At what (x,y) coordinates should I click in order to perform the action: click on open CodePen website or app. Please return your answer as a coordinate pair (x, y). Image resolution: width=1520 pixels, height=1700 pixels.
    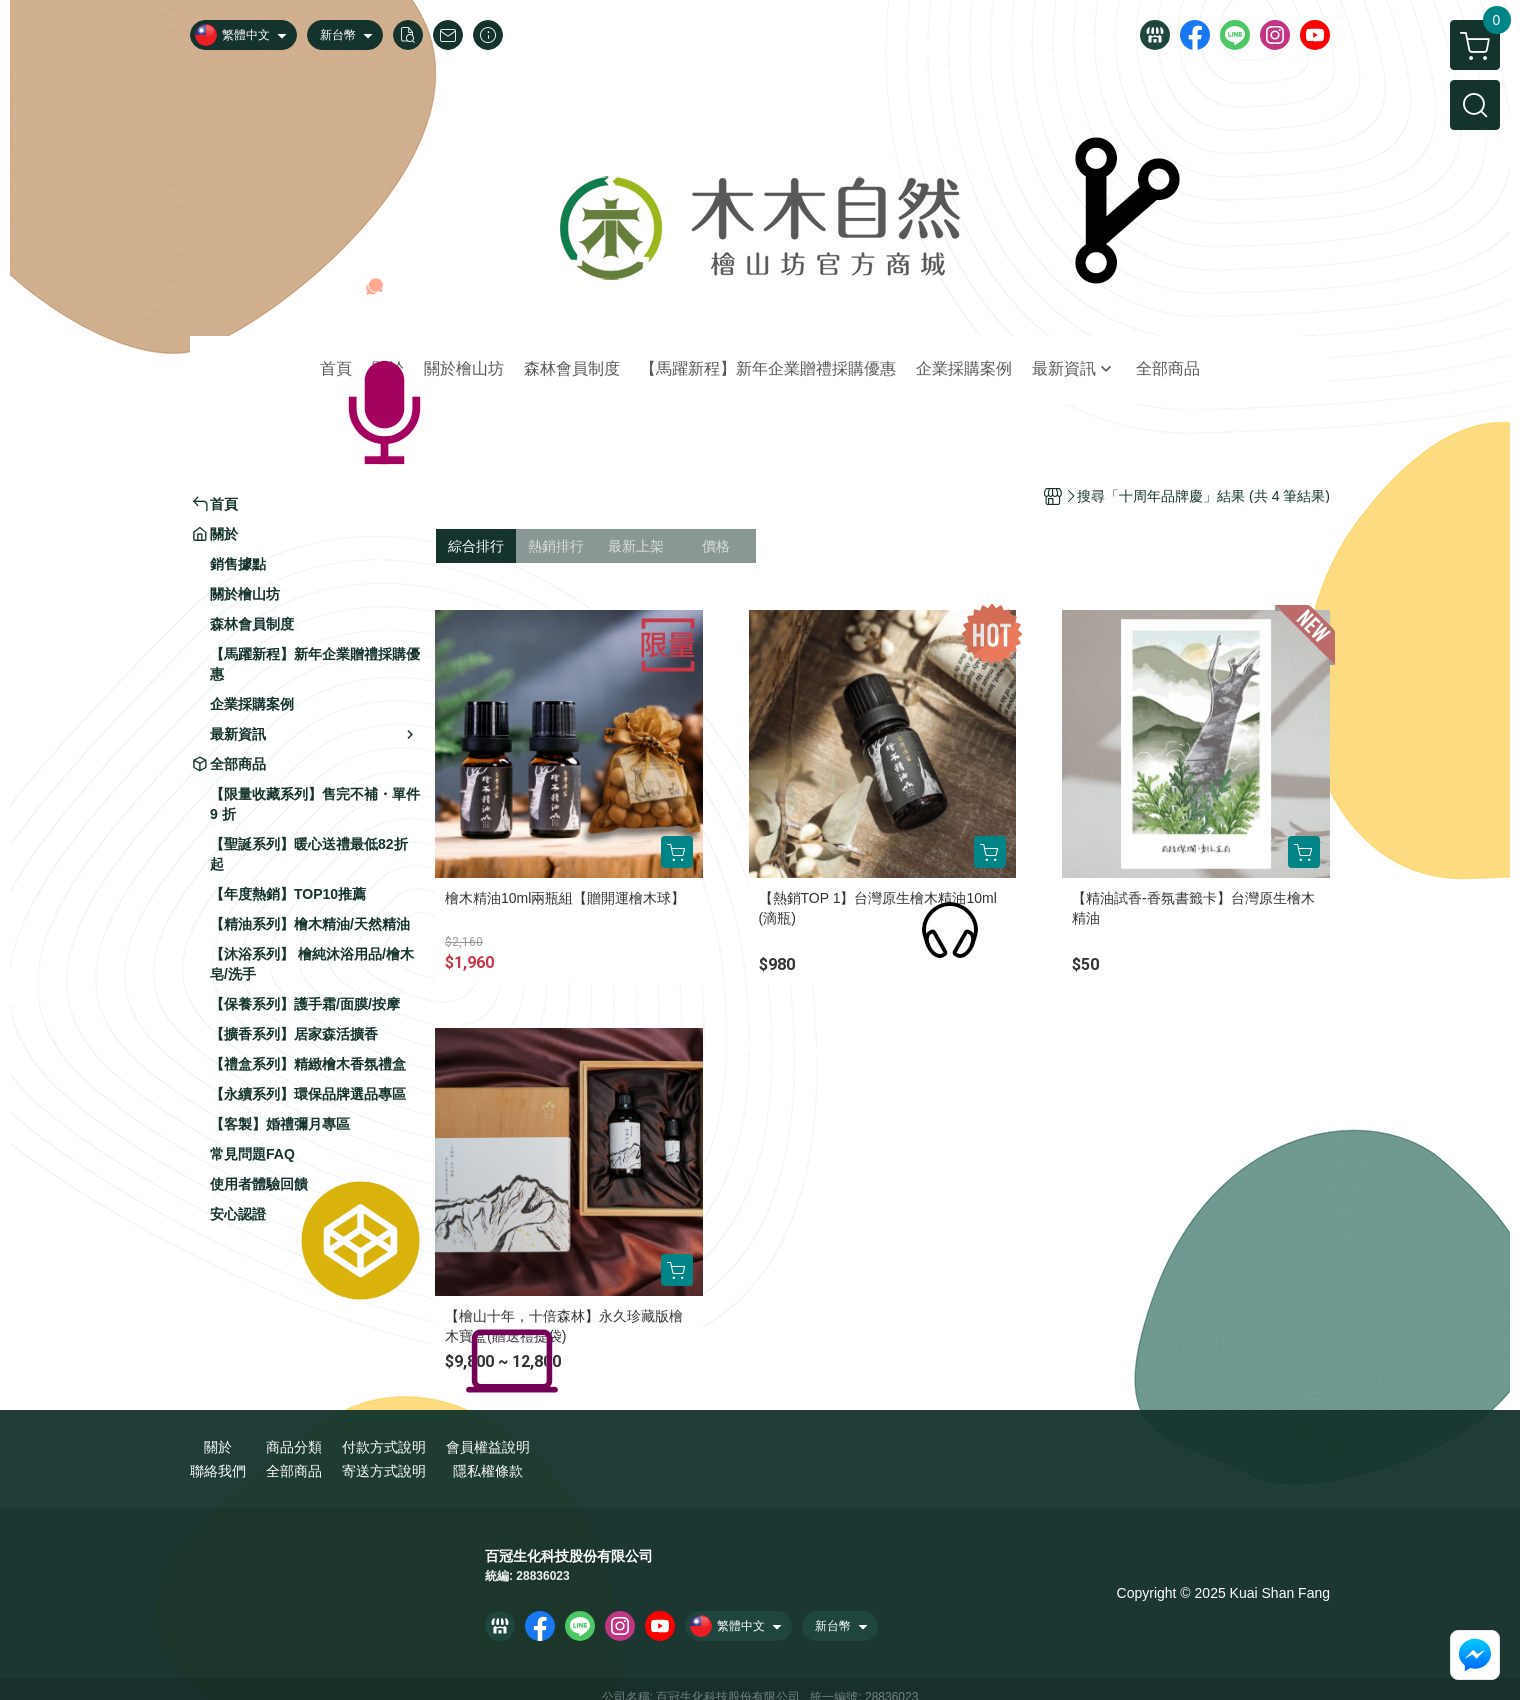
    Looking at the image, I should click on (360, 1240).